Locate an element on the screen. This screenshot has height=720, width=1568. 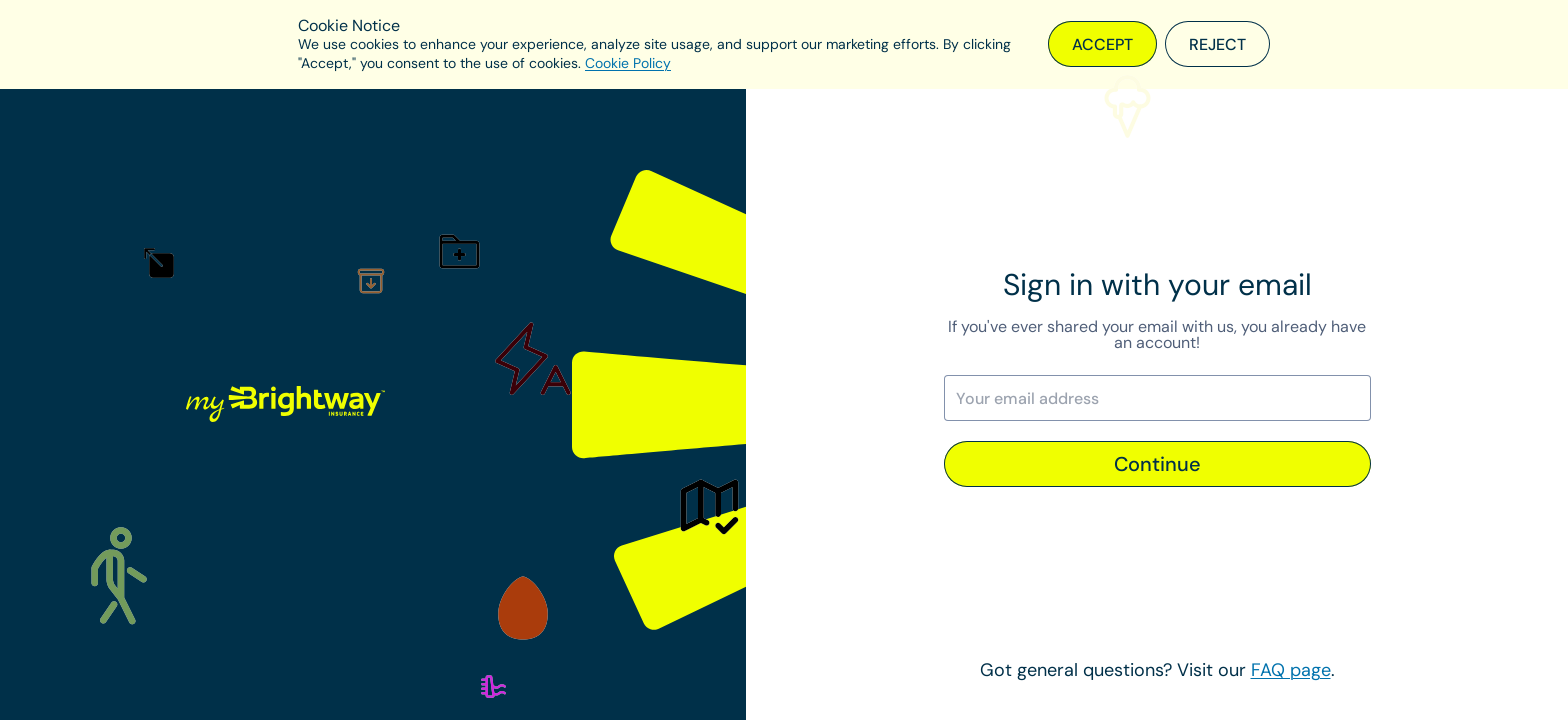
create a new folder is located at coordinates (459, 251).